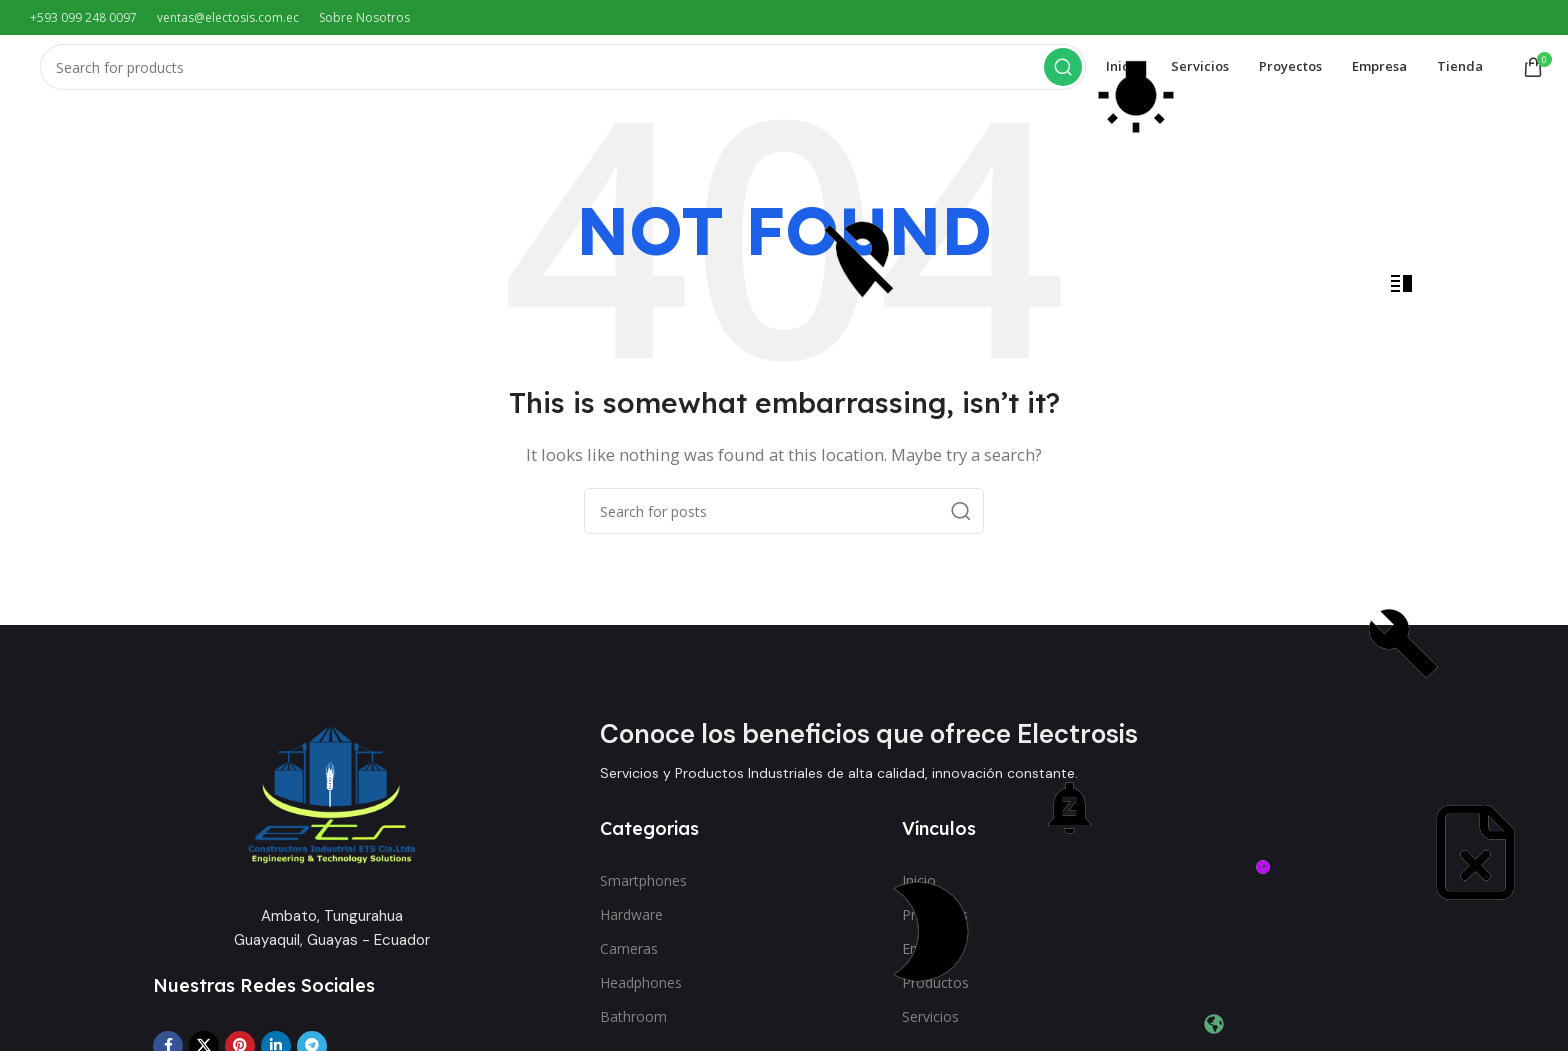 Image resolution: width=1568 pixels, height=1051 pixels. Describe the element at coordinates (1475, 852) in the screenshot. I see `delete or remove a file` at that location.